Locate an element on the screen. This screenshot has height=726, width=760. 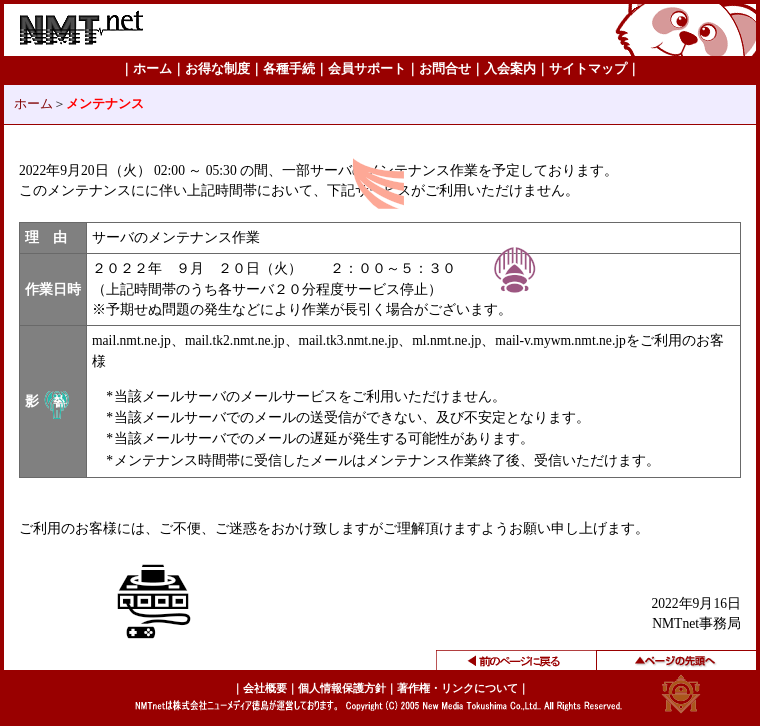
access gaming features or game center is located at coordinates (153, 600).